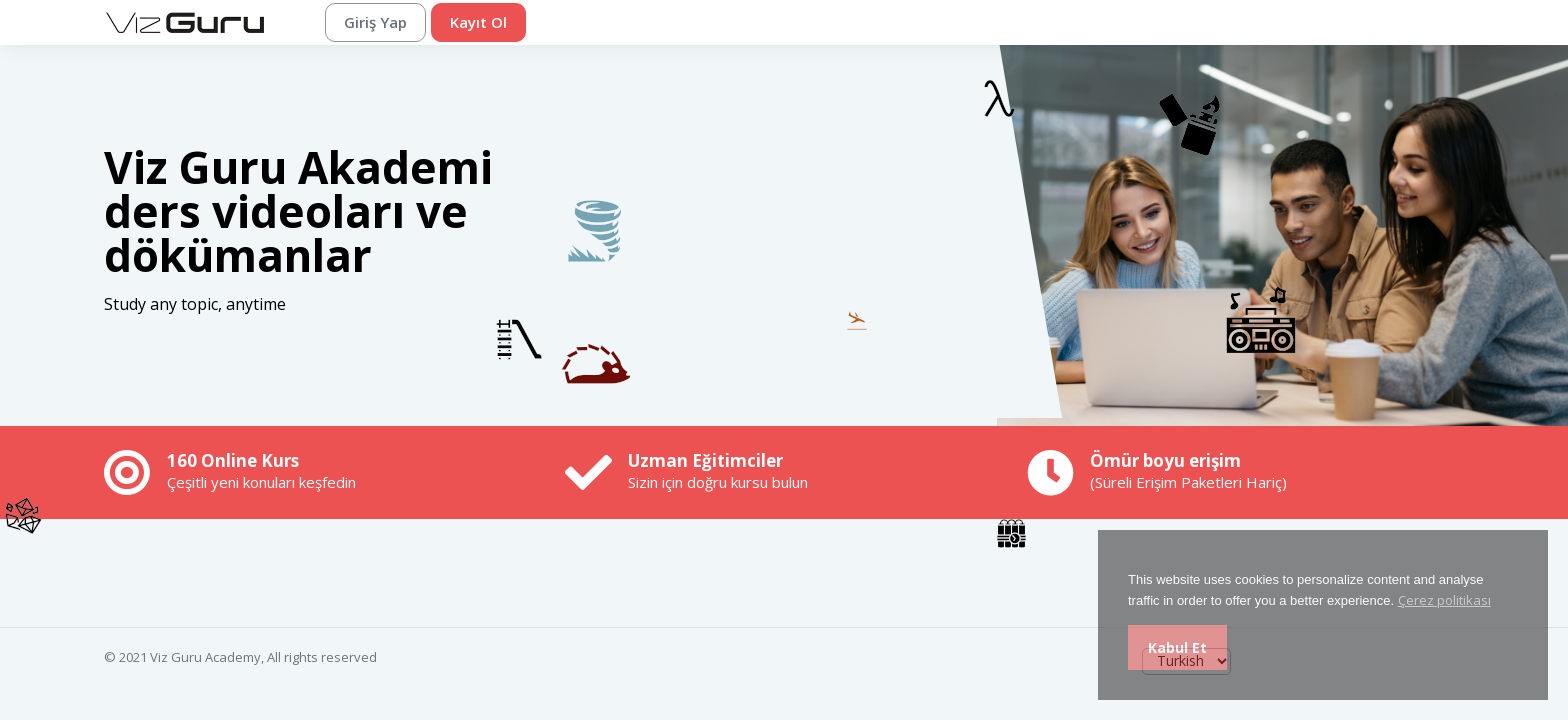  I want to click on activate a timed explosive or bomb in-game, so click(1011, 533).